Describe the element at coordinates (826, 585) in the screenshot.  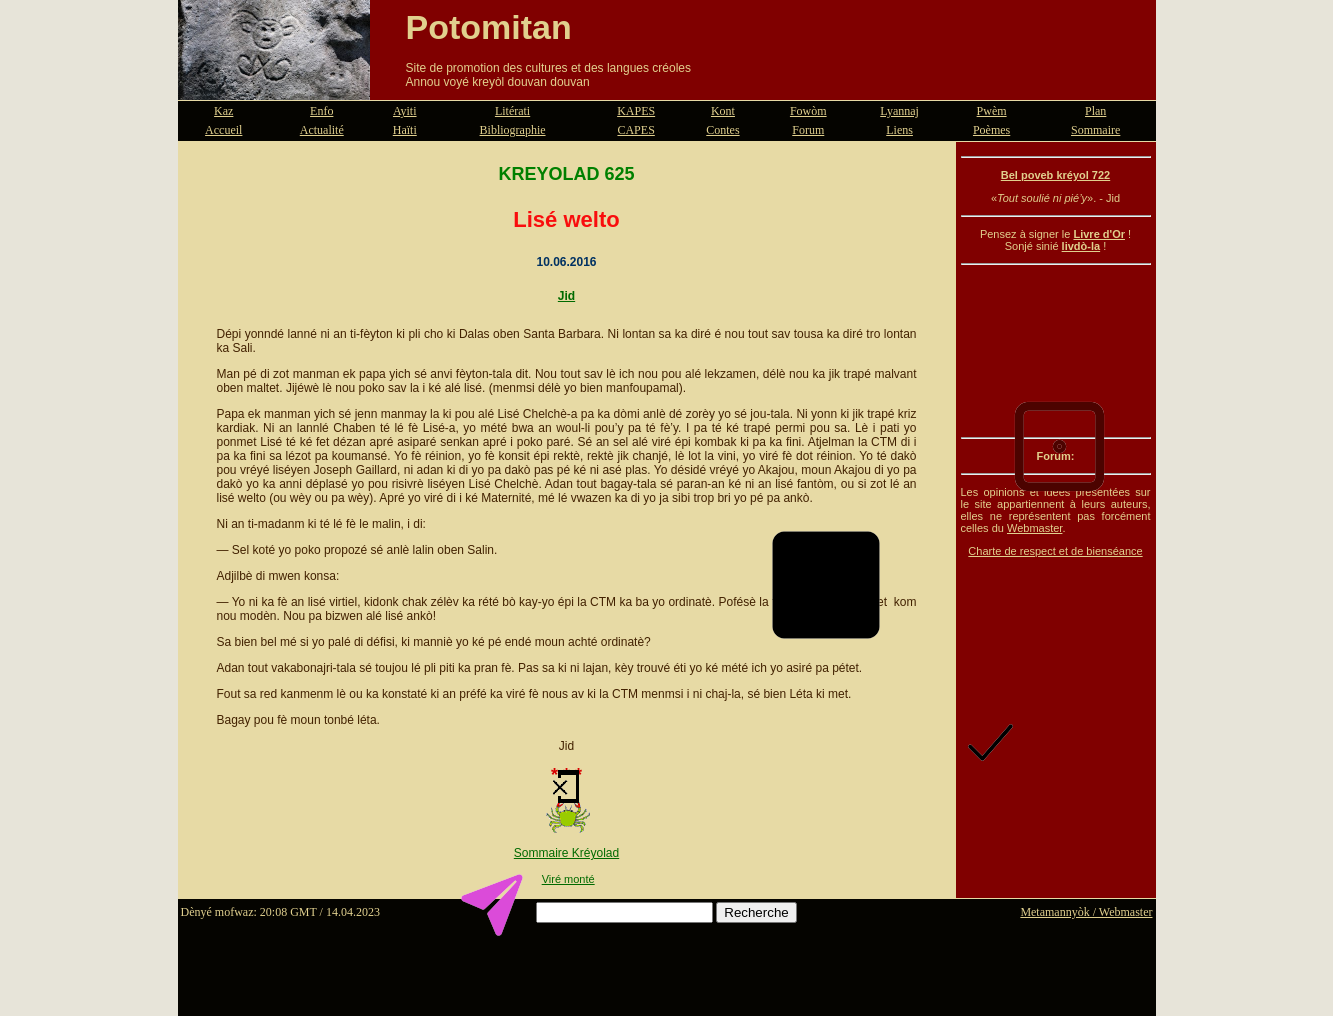
I see `stop or halt media playback` at that location.